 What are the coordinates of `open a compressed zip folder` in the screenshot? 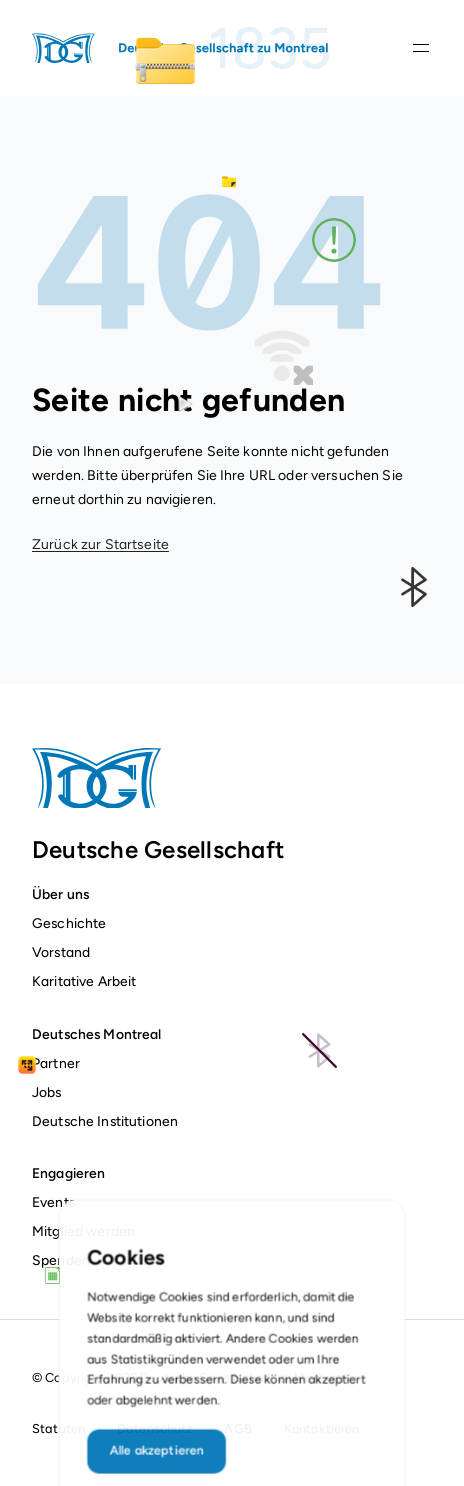 It's located at (165, 62).